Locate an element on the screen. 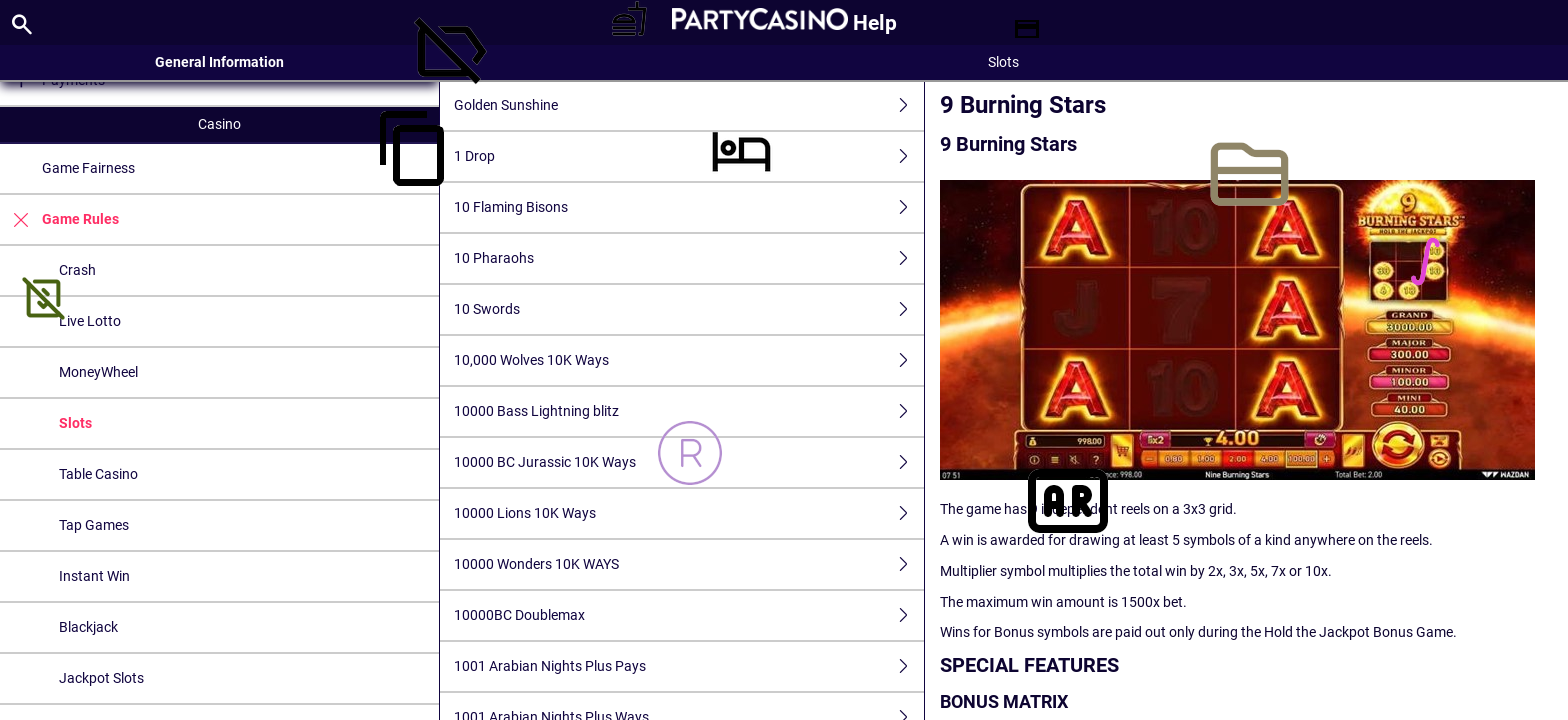 This screenshot has width=1568, height=720. access integral calculus tools is located at coordinates (1425, 261).